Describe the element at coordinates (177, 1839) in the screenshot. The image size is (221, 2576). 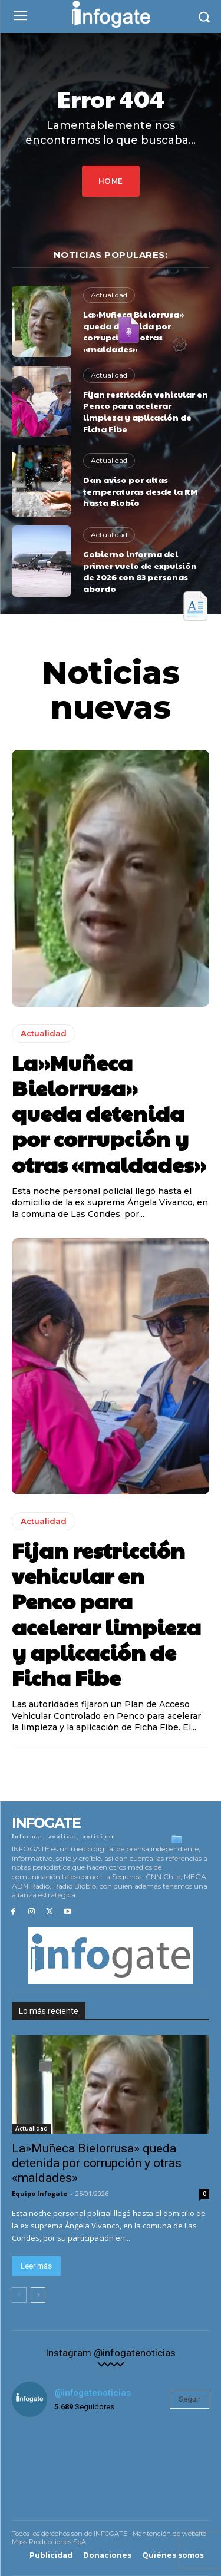
I see `open Arturia software folder` at that location.